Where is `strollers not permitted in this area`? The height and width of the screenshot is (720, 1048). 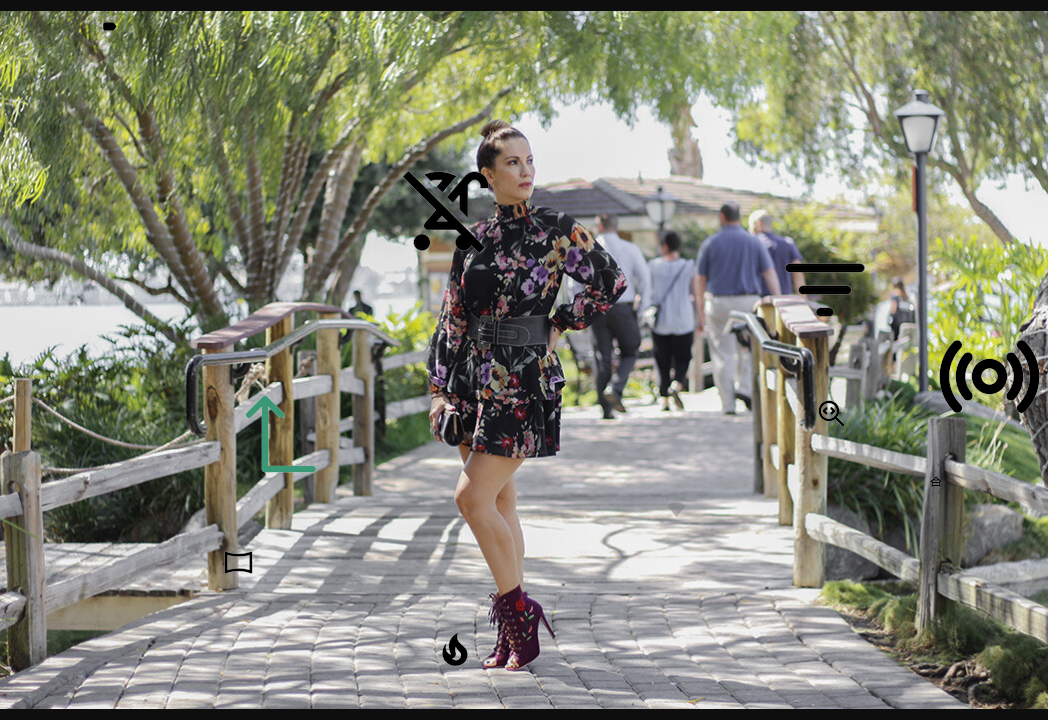 strollers not permitted in this area is located at coordinates (447, 209).